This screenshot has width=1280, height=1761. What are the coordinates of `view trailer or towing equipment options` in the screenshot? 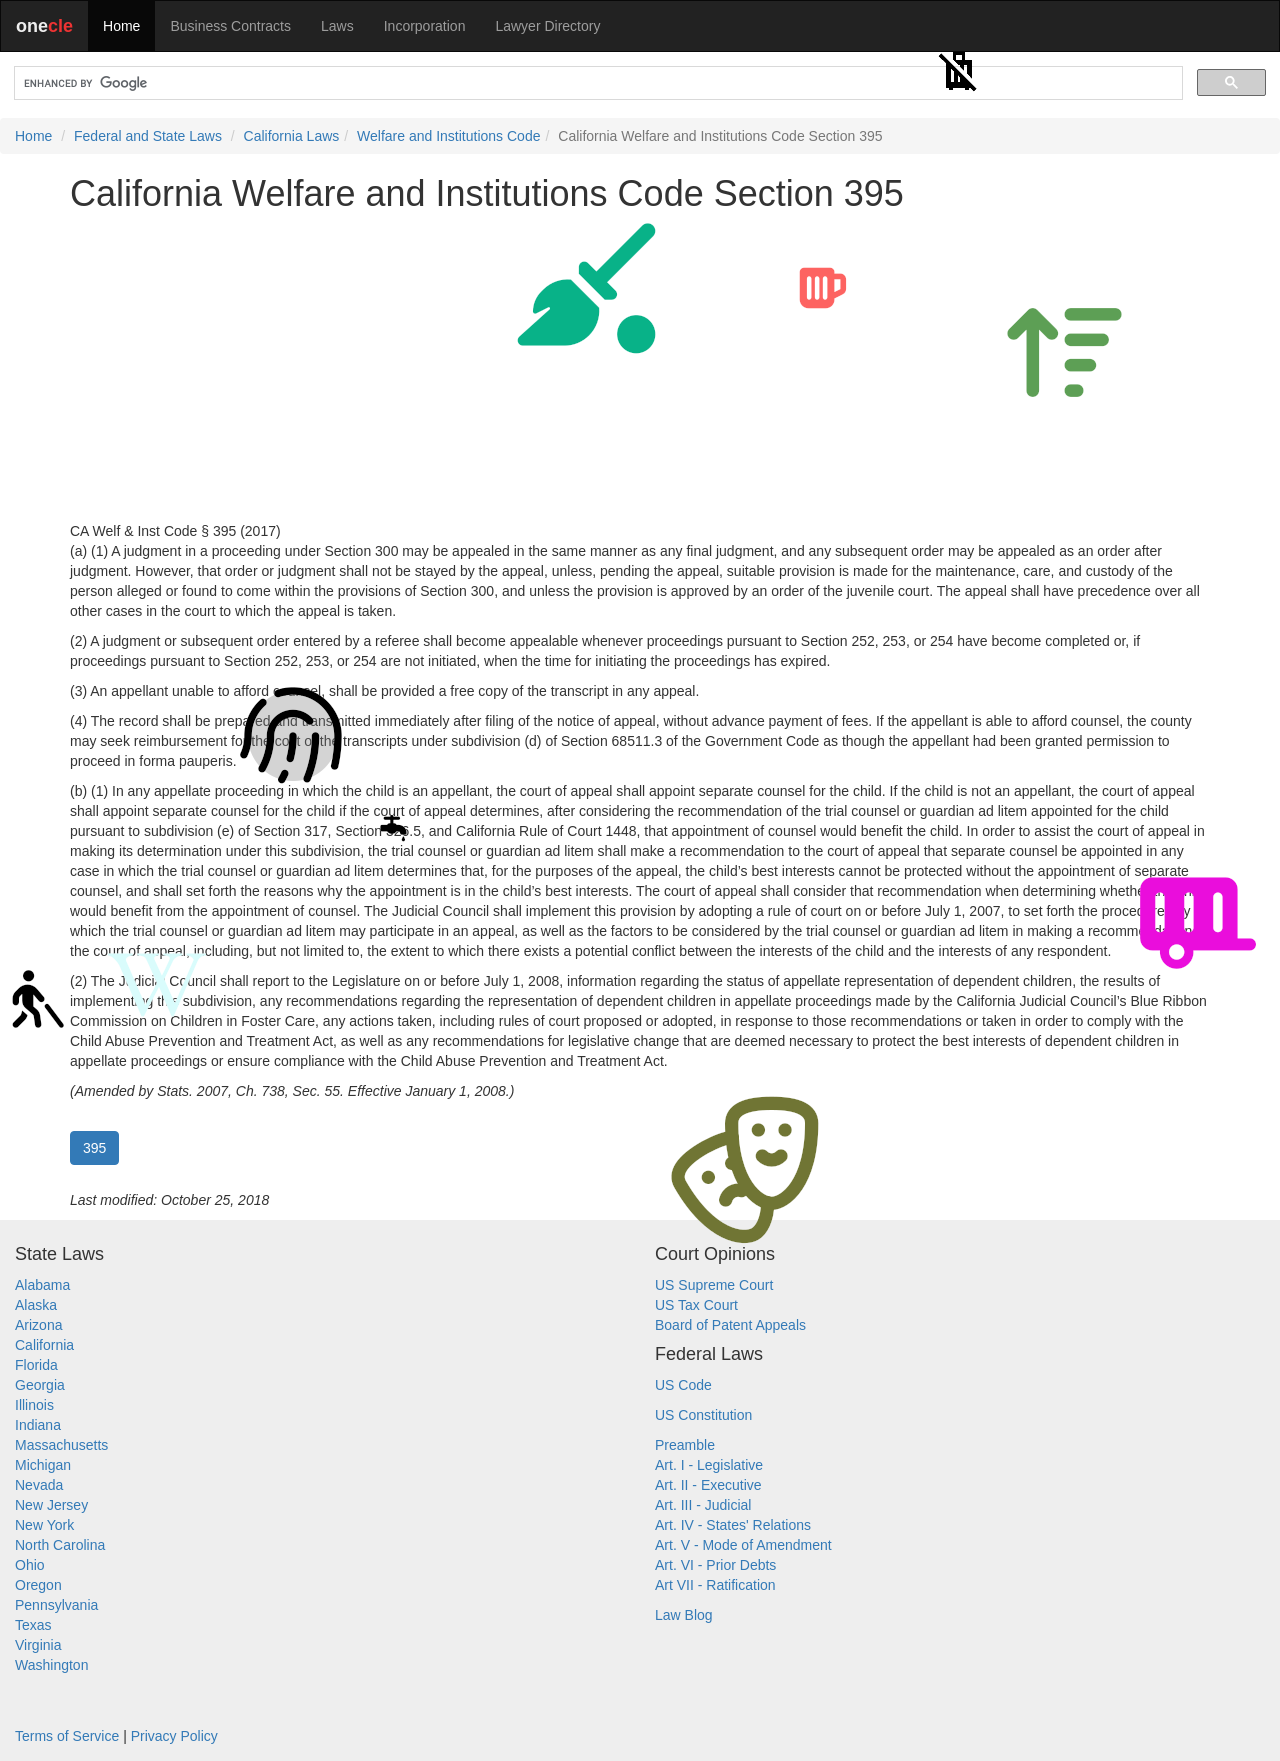 It's located at (1195, 920).